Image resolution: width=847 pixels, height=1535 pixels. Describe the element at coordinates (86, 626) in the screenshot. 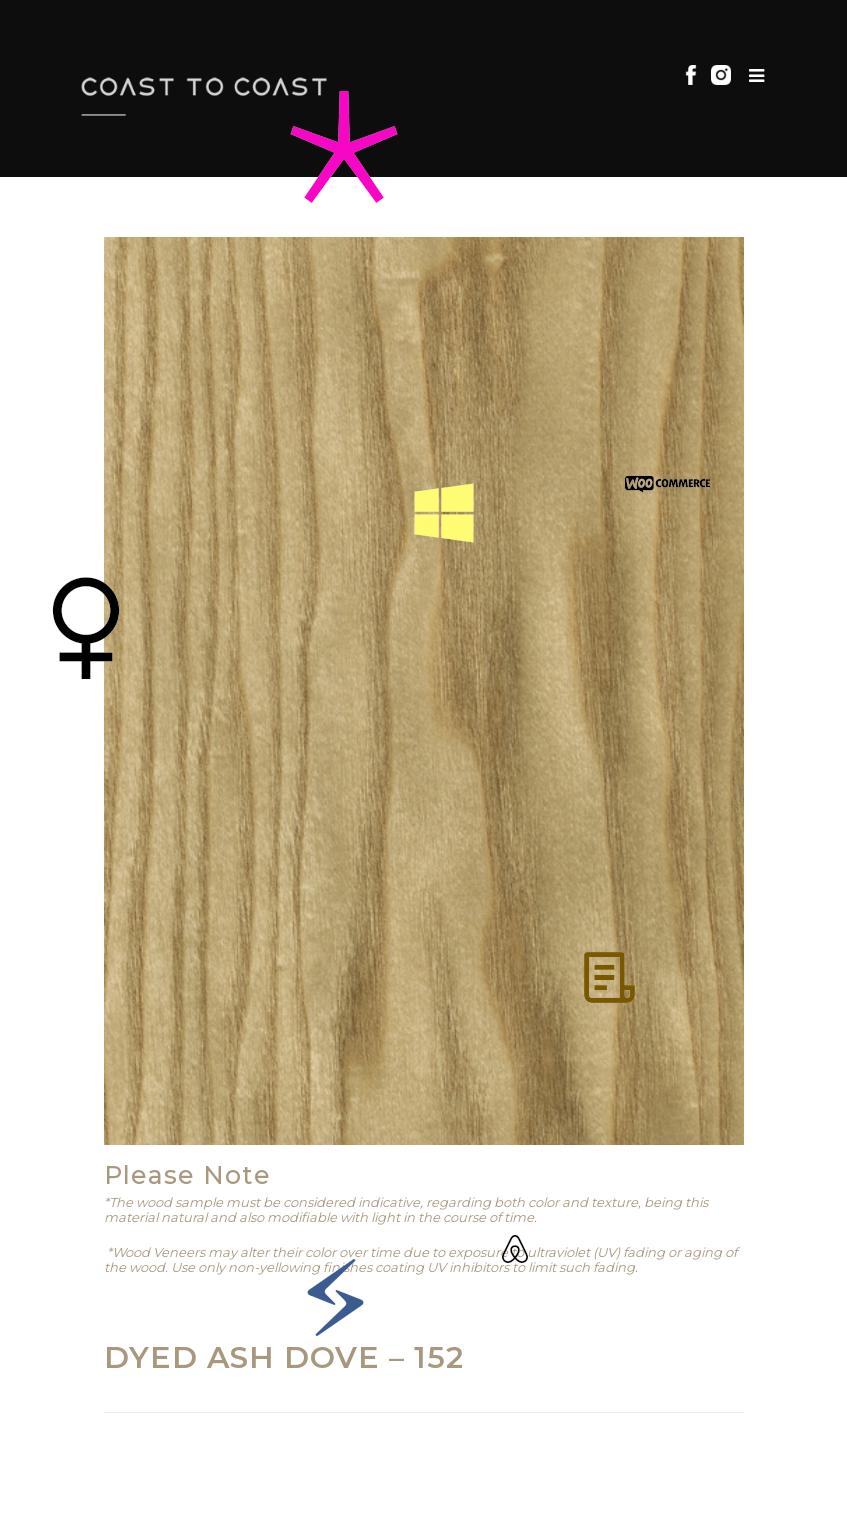

I see `indicates female or women's category` at that location.